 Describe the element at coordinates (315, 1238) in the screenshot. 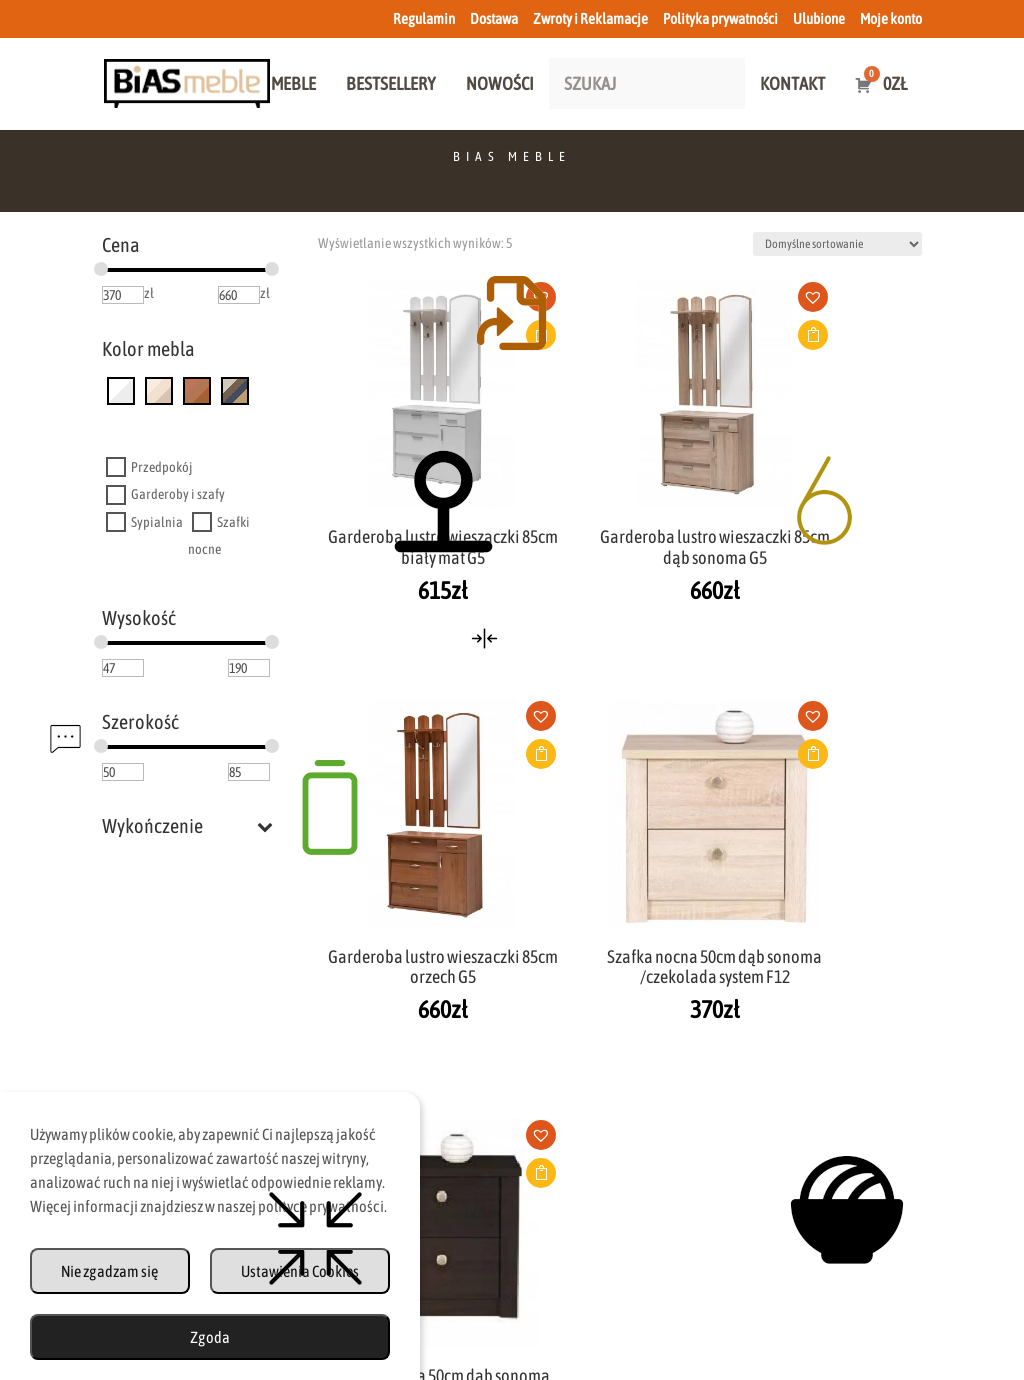

I see `collapse or minimize content` at that location.